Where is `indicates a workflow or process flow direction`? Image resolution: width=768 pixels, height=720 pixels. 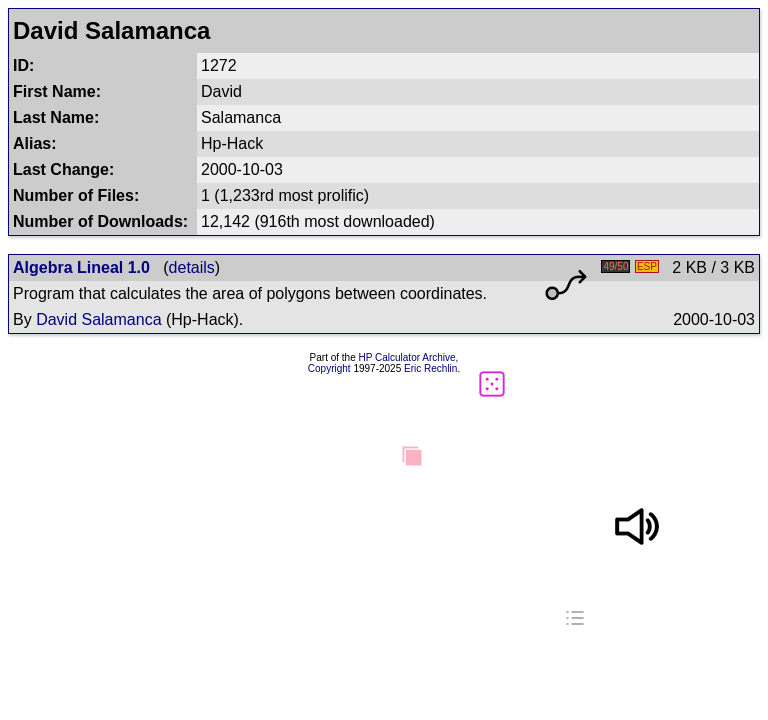 indicates a workflow or process flow direction is located at coordinates (566, 285).